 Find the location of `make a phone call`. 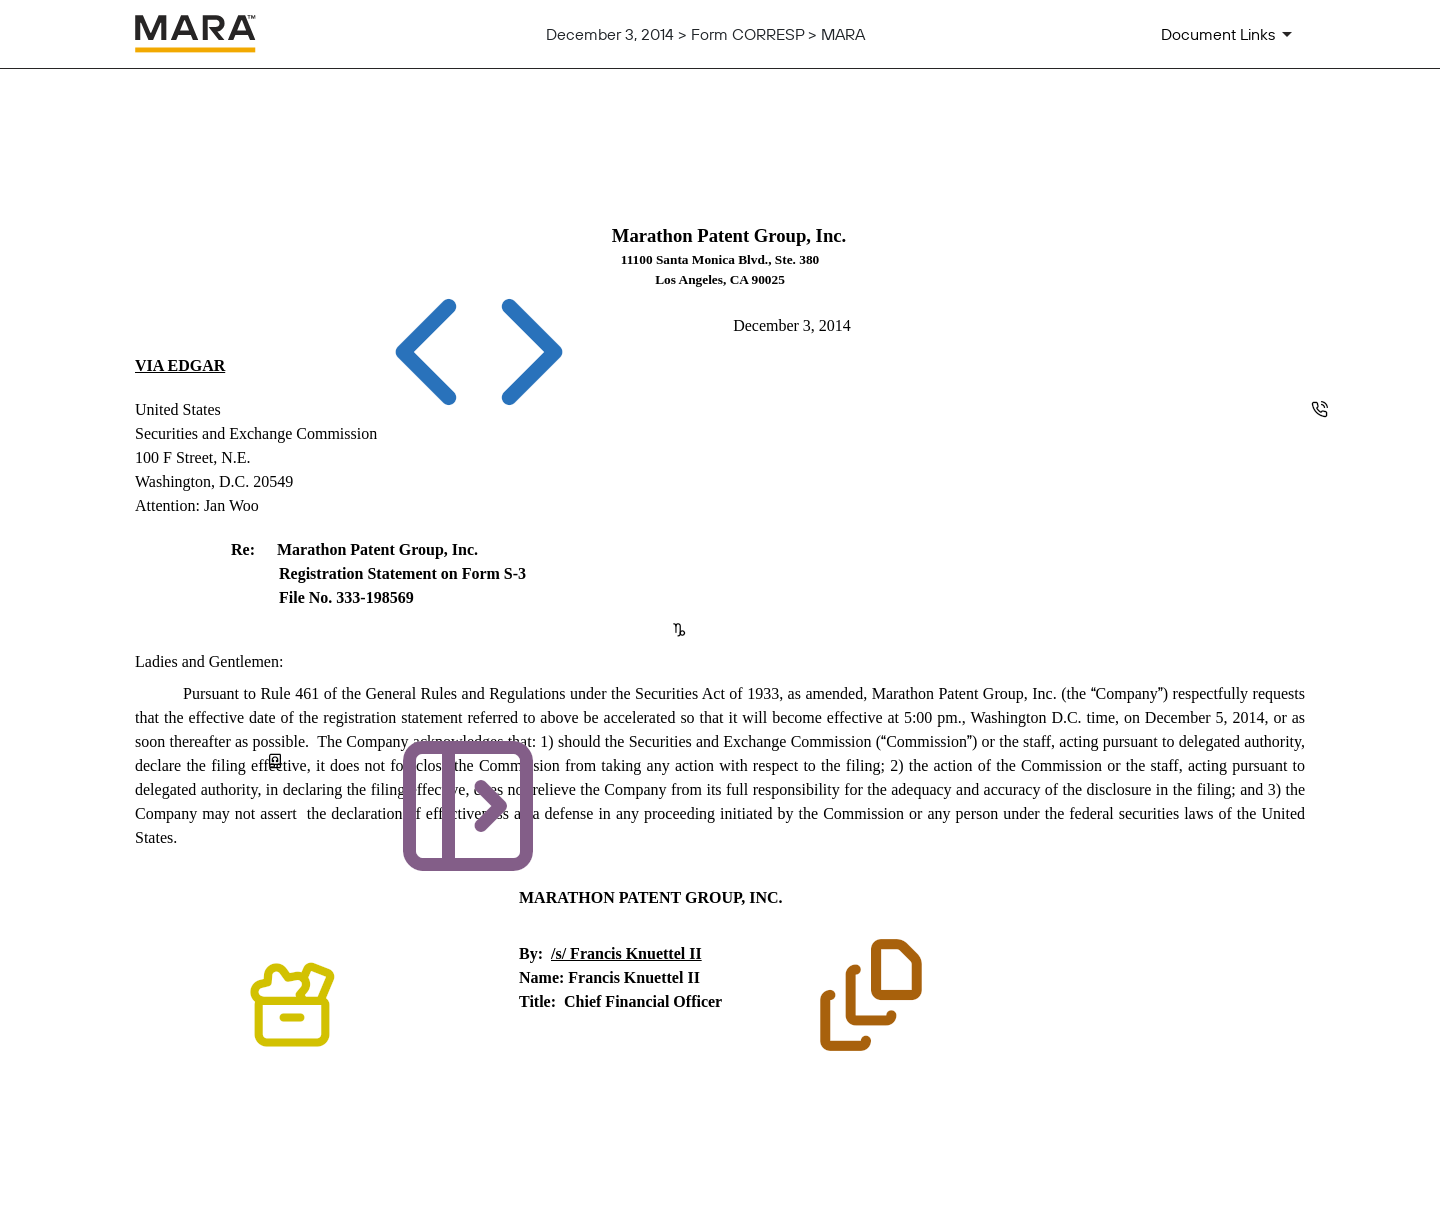

make a phone call is located at coordinates (1319, 409).